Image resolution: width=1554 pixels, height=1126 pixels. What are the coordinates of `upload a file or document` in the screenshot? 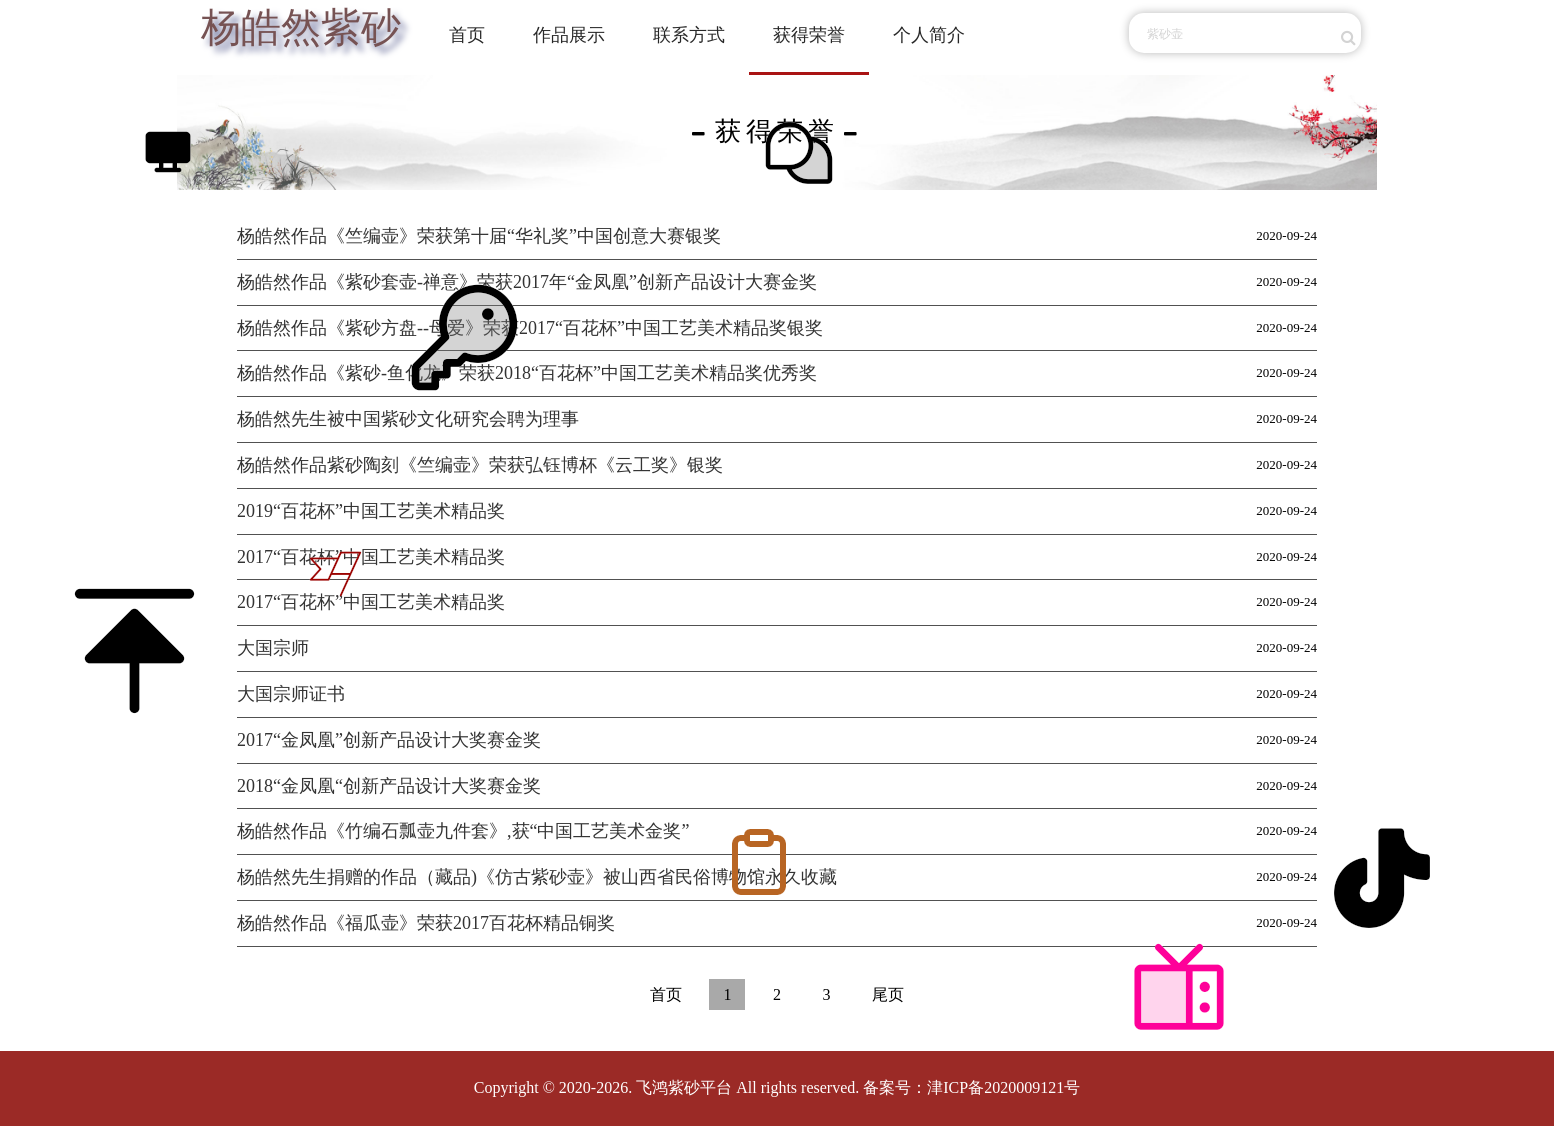 It's located at (134, 648).